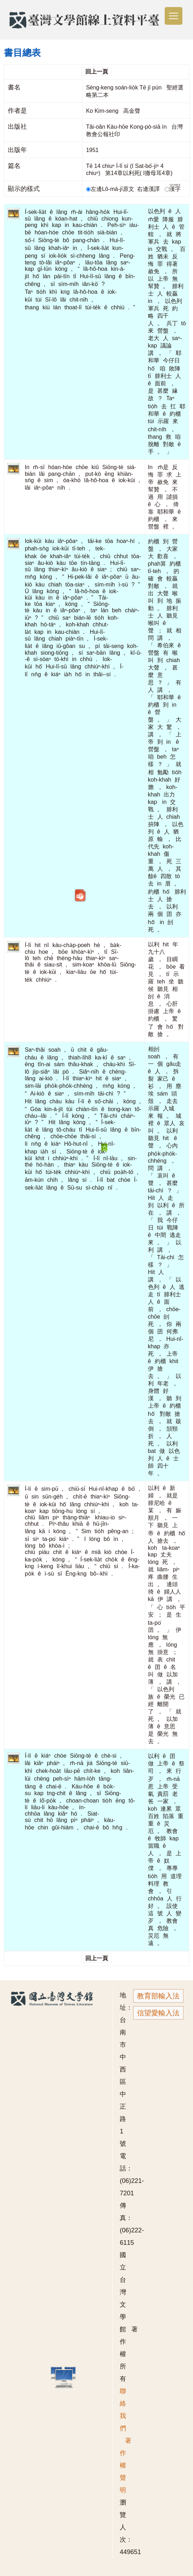  What do you see at coordinates (80, 895) in the screenshot?
I see `a Microsoft PowerPoint file` at bounding box center [80, 895].